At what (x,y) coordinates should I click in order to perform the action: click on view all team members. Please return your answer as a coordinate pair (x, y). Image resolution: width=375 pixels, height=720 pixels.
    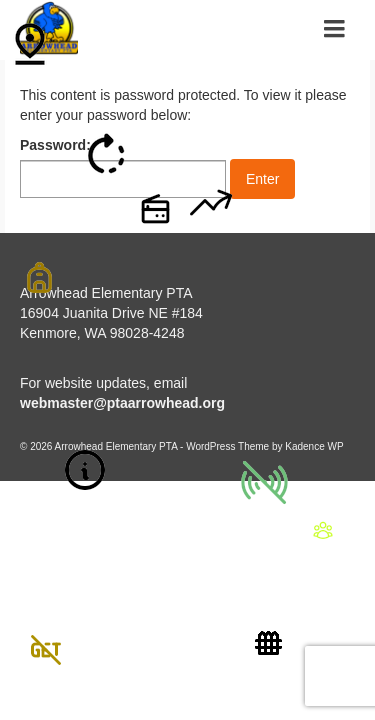
    Looking at the image, I should click on (323, 530).